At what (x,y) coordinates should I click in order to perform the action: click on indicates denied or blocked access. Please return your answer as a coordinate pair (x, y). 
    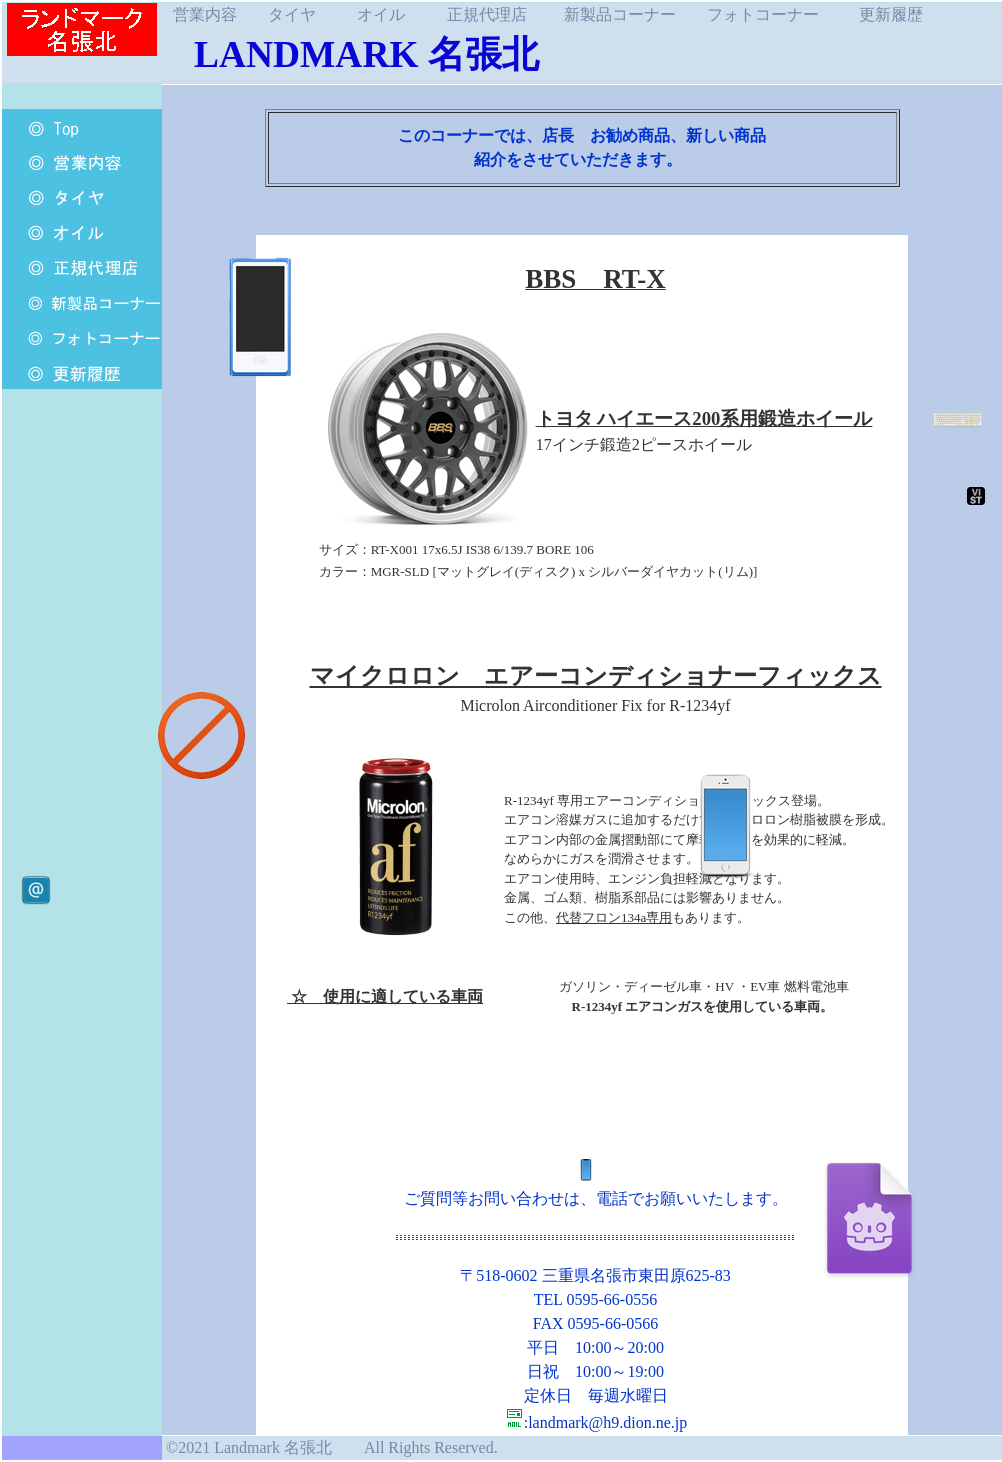
    Looking at the image, I should click on (201, 735).